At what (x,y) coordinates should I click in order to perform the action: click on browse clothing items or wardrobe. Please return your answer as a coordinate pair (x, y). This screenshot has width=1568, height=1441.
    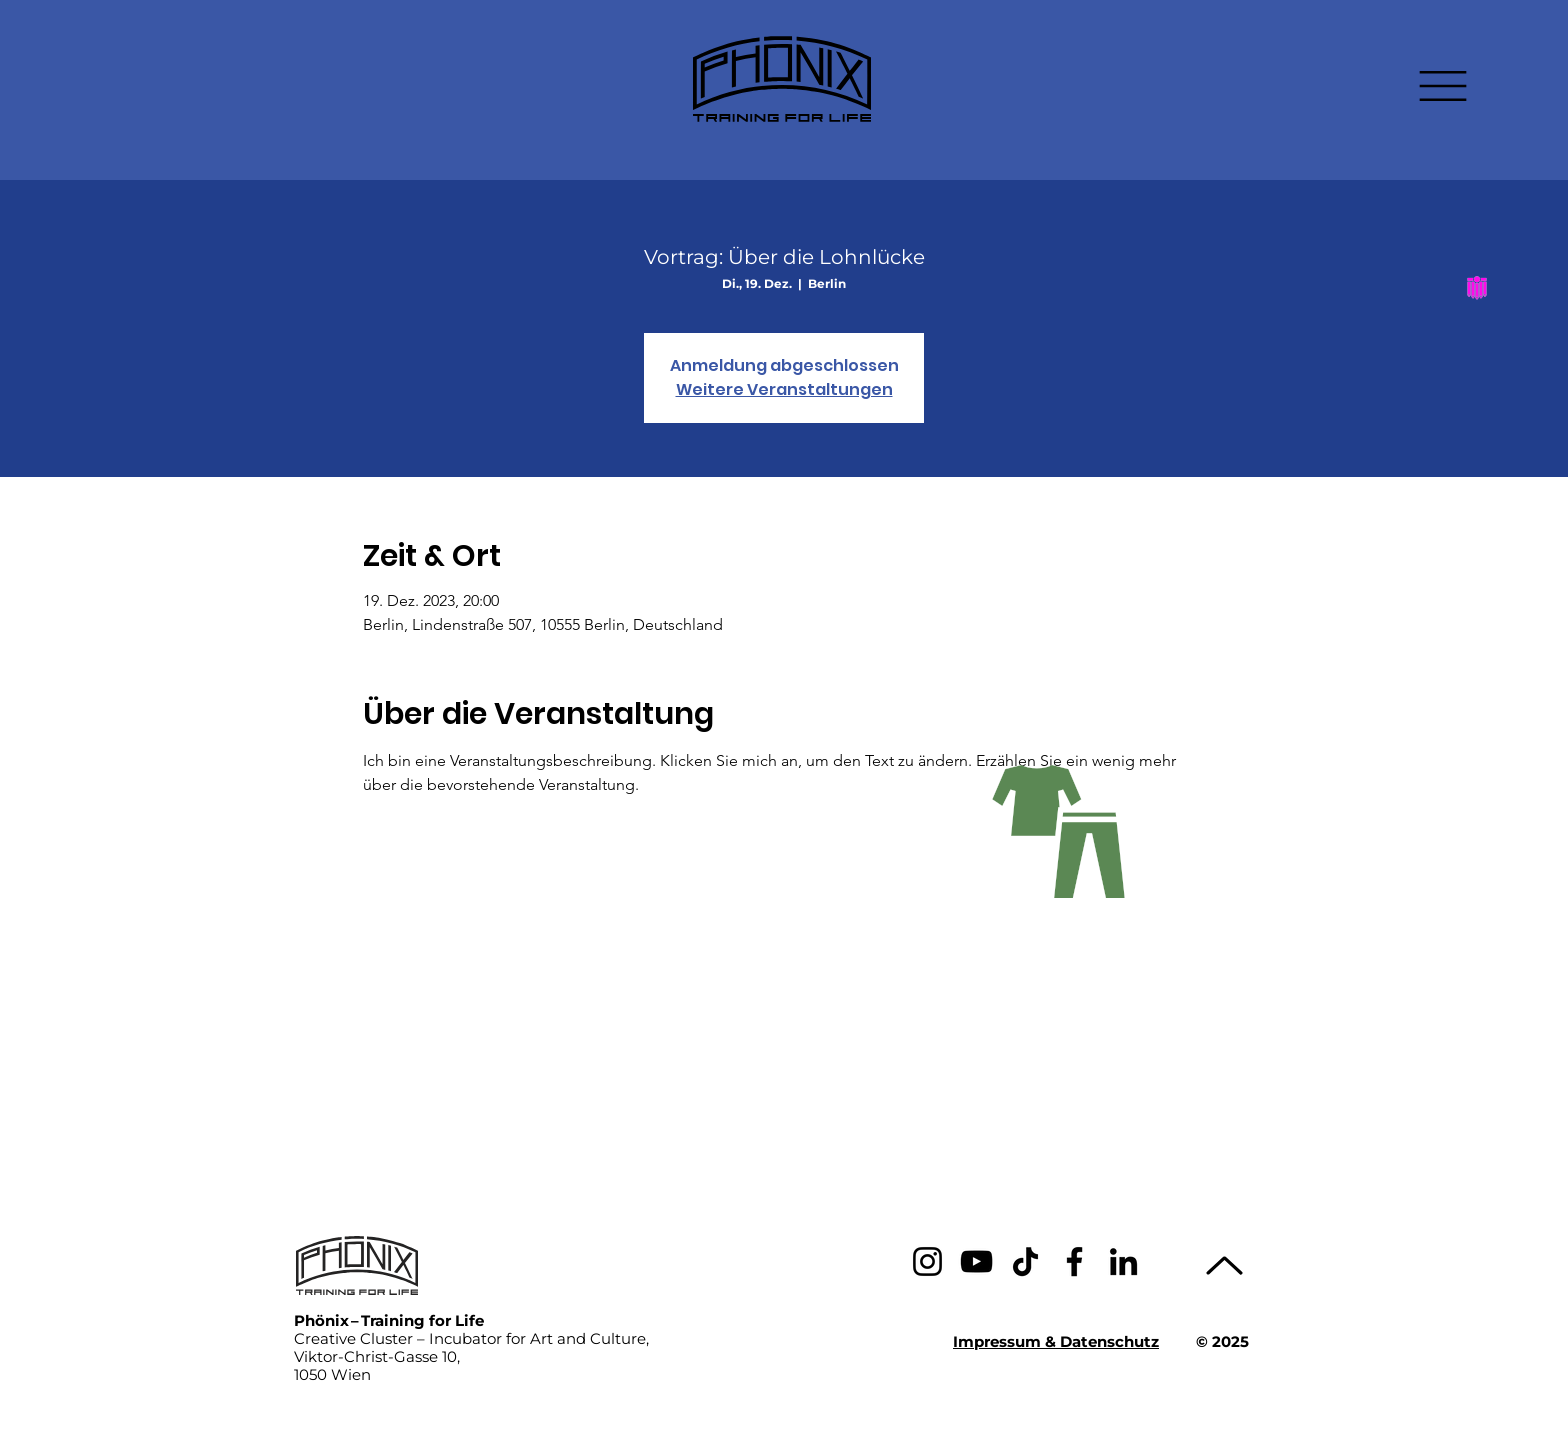
    Looking at the image, I should click on (1058, 831).